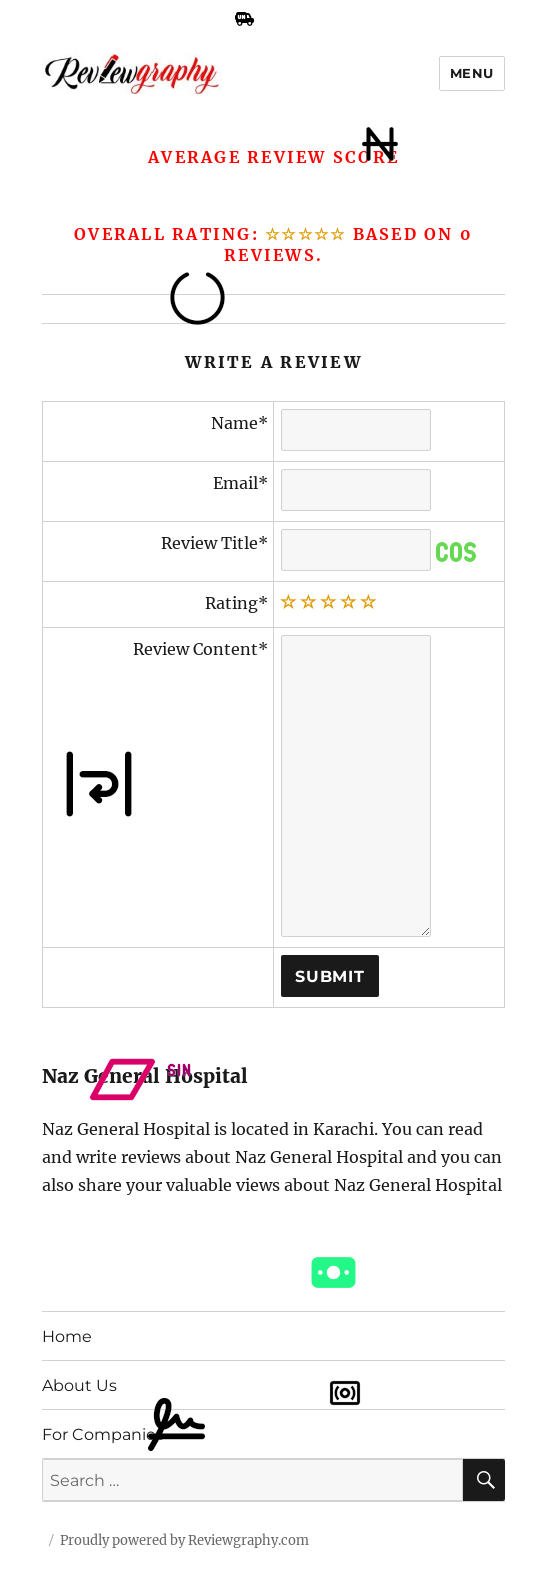  What do you see at coordinates (122, 1079) in the screenshot?
I see `visit bandcamp profile or page` at bounding box center [122, 1079].